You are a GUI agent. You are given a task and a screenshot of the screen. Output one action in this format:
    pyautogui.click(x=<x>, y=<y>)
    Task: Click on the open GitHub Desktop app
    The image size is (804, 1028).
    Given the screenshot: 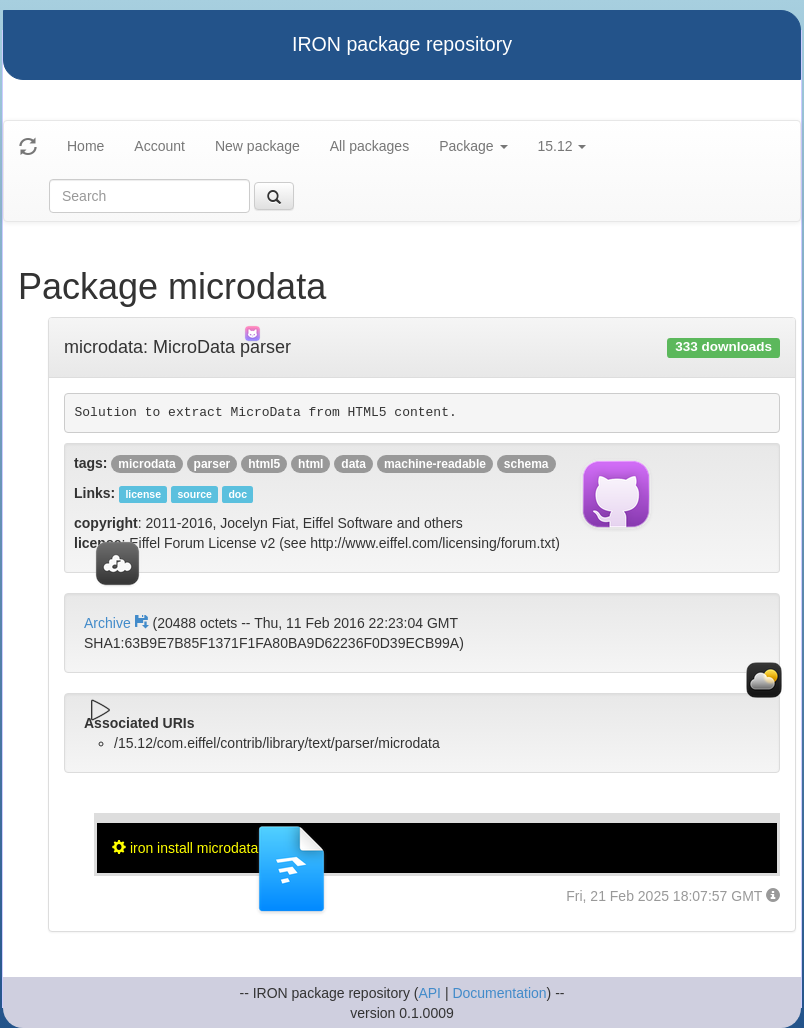 What is the action you would take?
    pyautogui.click(x=616, y=494)
    